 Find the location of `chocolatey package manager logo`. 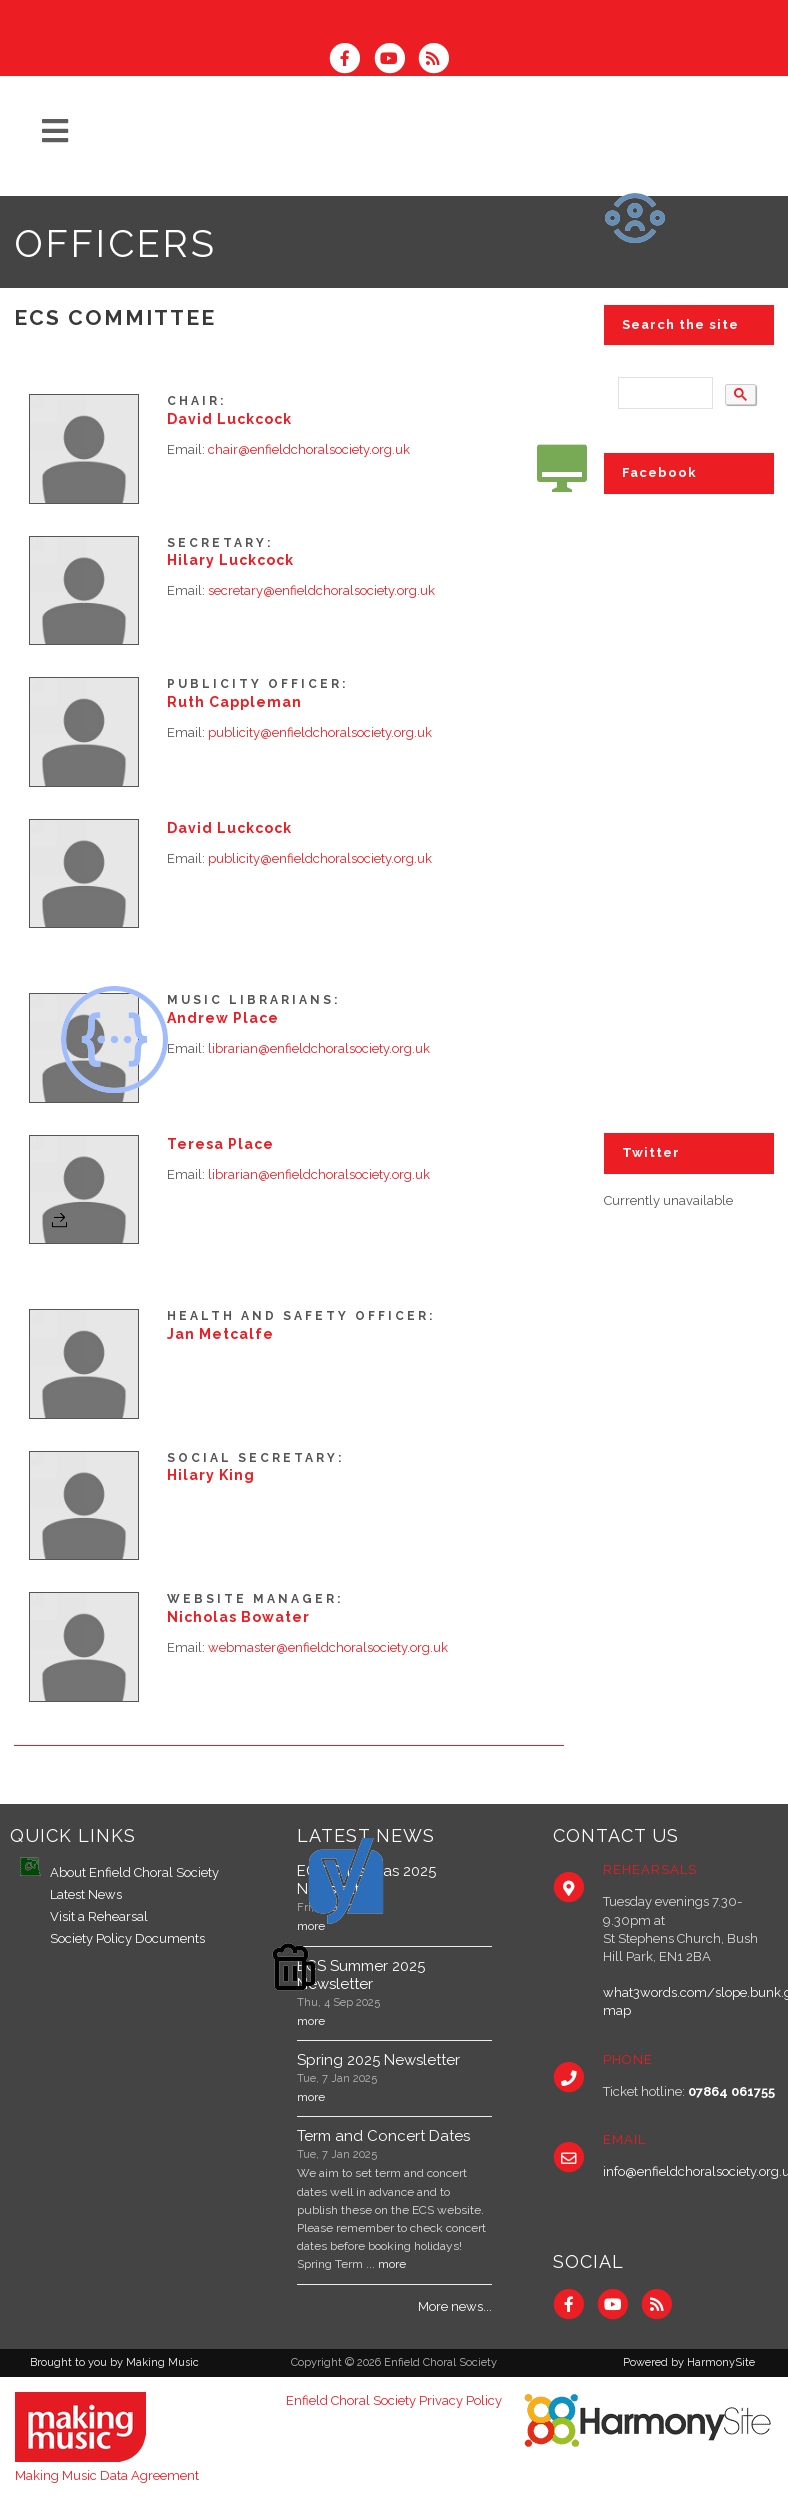

chocolatey package manager logo is located at coordinates (30, 1866).